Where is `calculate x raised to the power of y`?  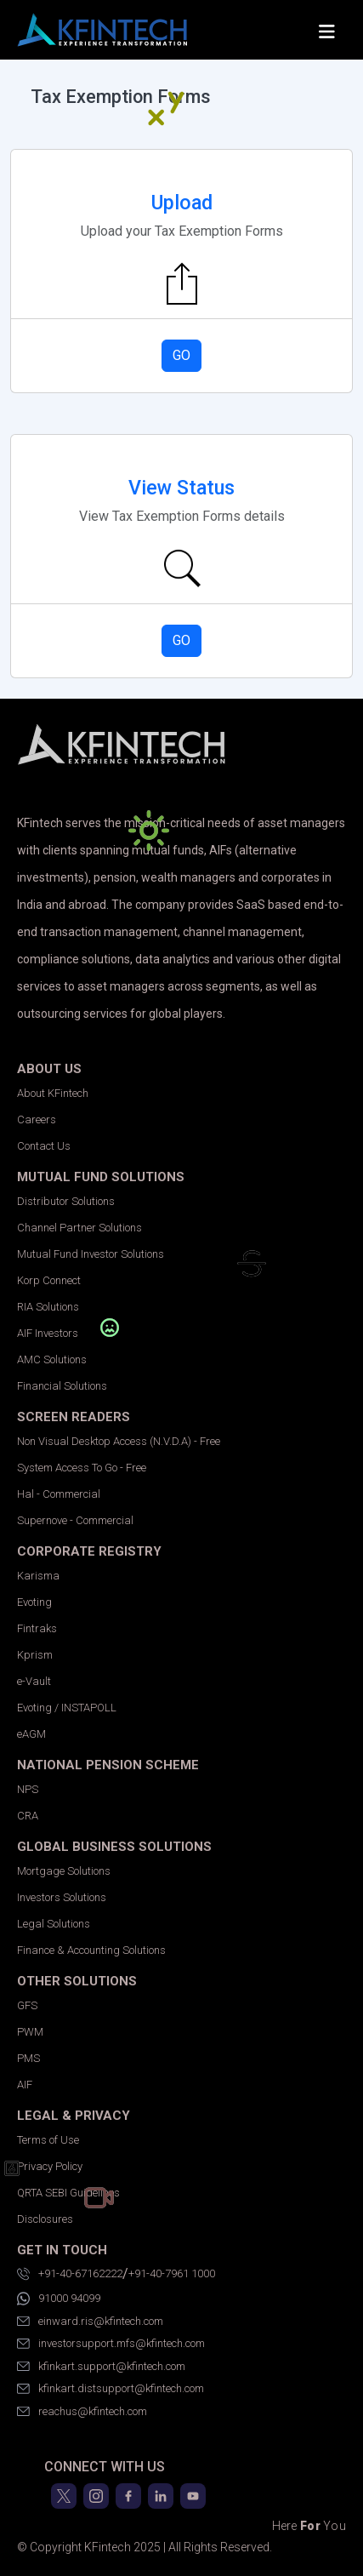
calculate x raised to the power of y is located at coordinates (164, 111).